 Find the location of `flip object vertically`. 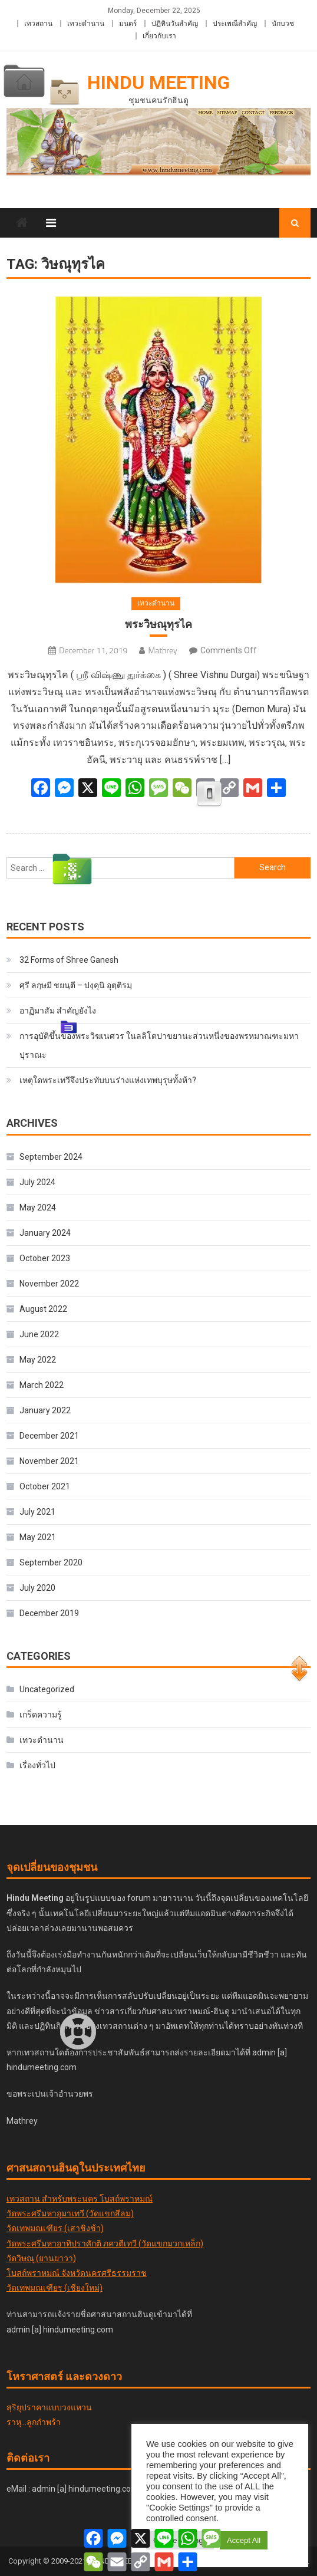

flip object vertically is located at coordinates (299, 1669).